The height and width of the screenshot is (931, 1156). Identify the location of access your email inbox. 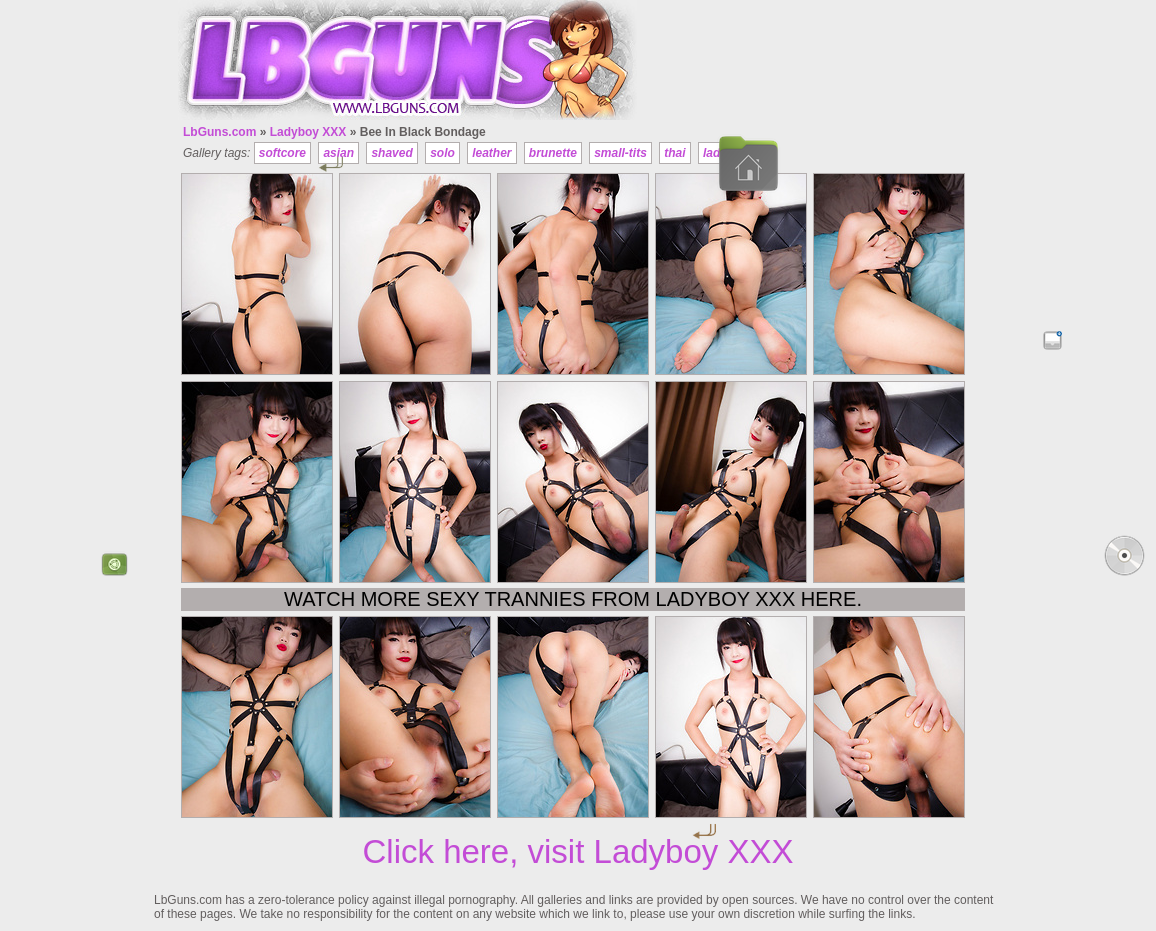
(1052, 340).